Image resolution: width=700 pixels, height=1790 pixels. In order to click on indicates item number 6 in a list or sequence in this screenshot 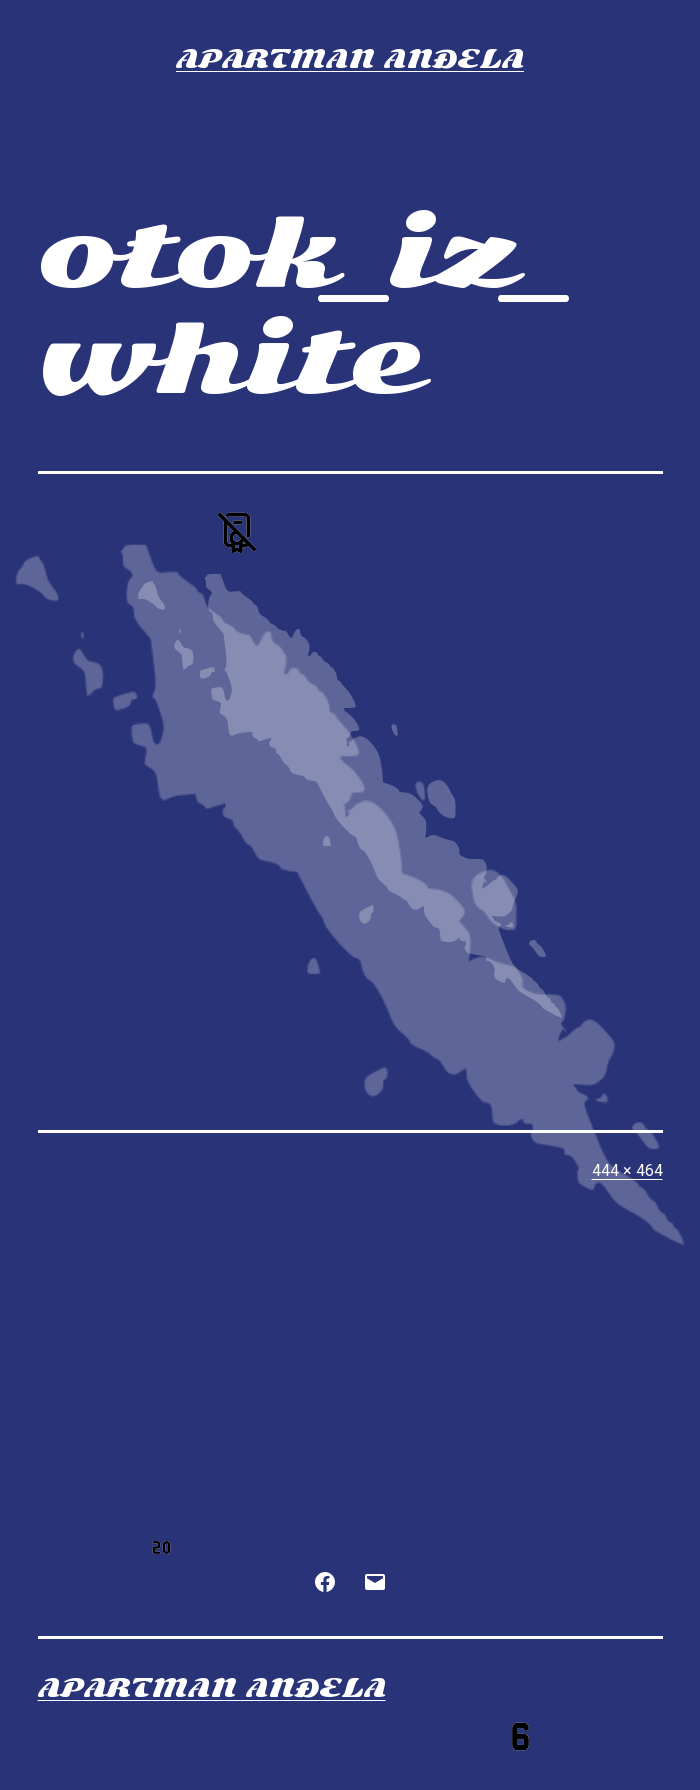, I will do `click(520, 1736)`.